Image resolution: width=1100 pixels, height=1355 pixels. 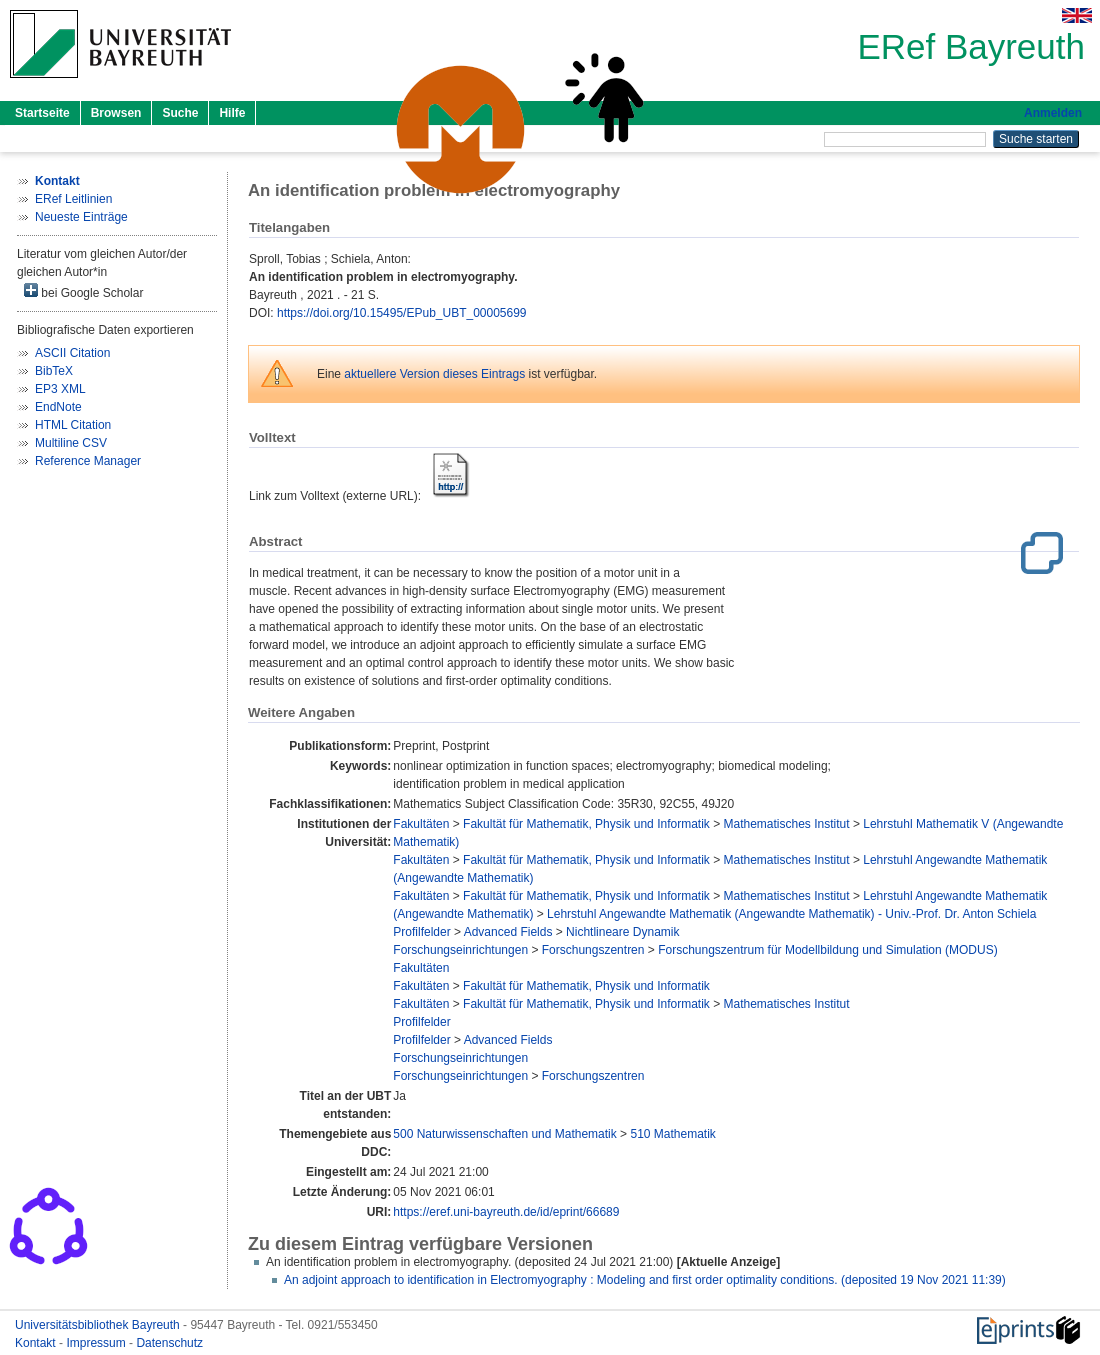 What do you see at coordinates (460, 129) in the screenshot?
I see `view monero cryptocurrency balance` at bounding box center [460, 129].